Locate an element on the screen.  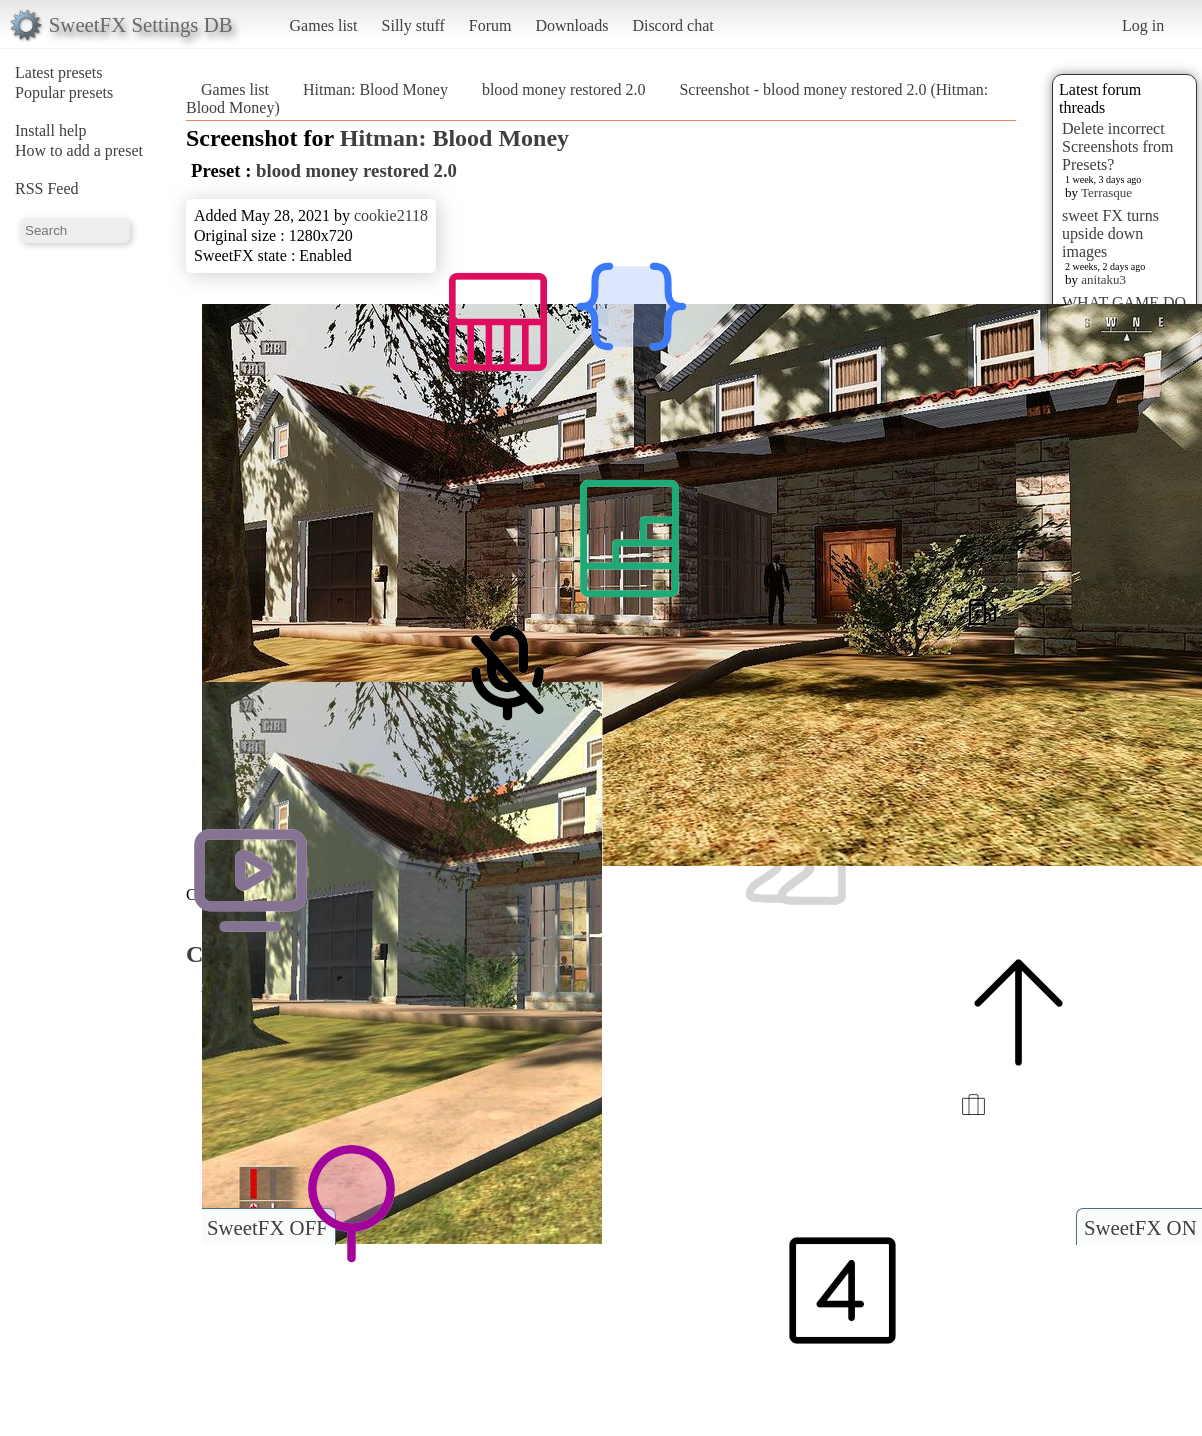
select neuter or non-binary gender option is located at coordinates (351, 1201).